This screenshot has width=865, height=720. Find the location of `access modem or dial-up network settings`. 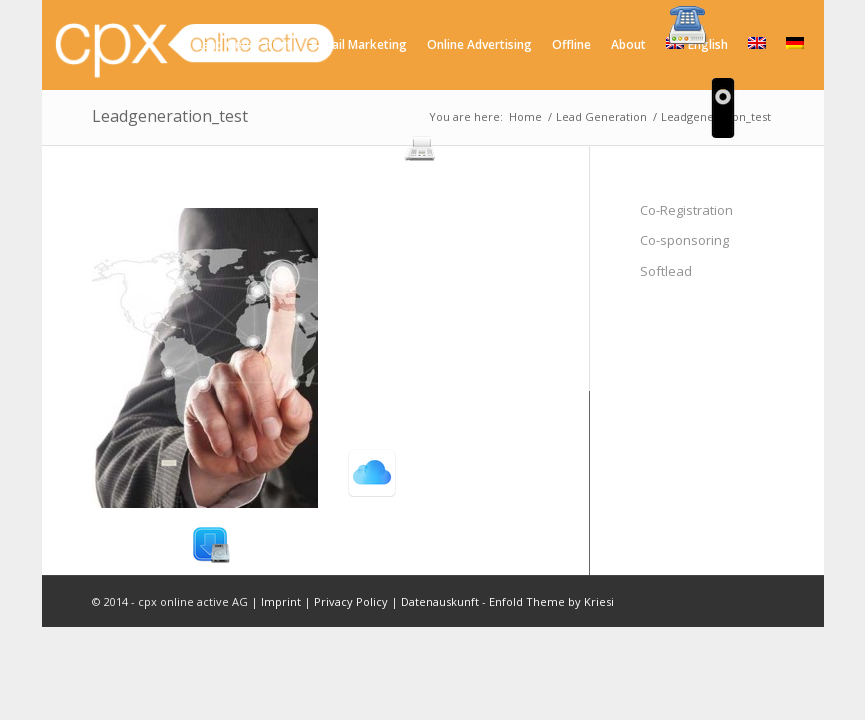

access modem or dial-up network settings is located at coordinates (687, 26).